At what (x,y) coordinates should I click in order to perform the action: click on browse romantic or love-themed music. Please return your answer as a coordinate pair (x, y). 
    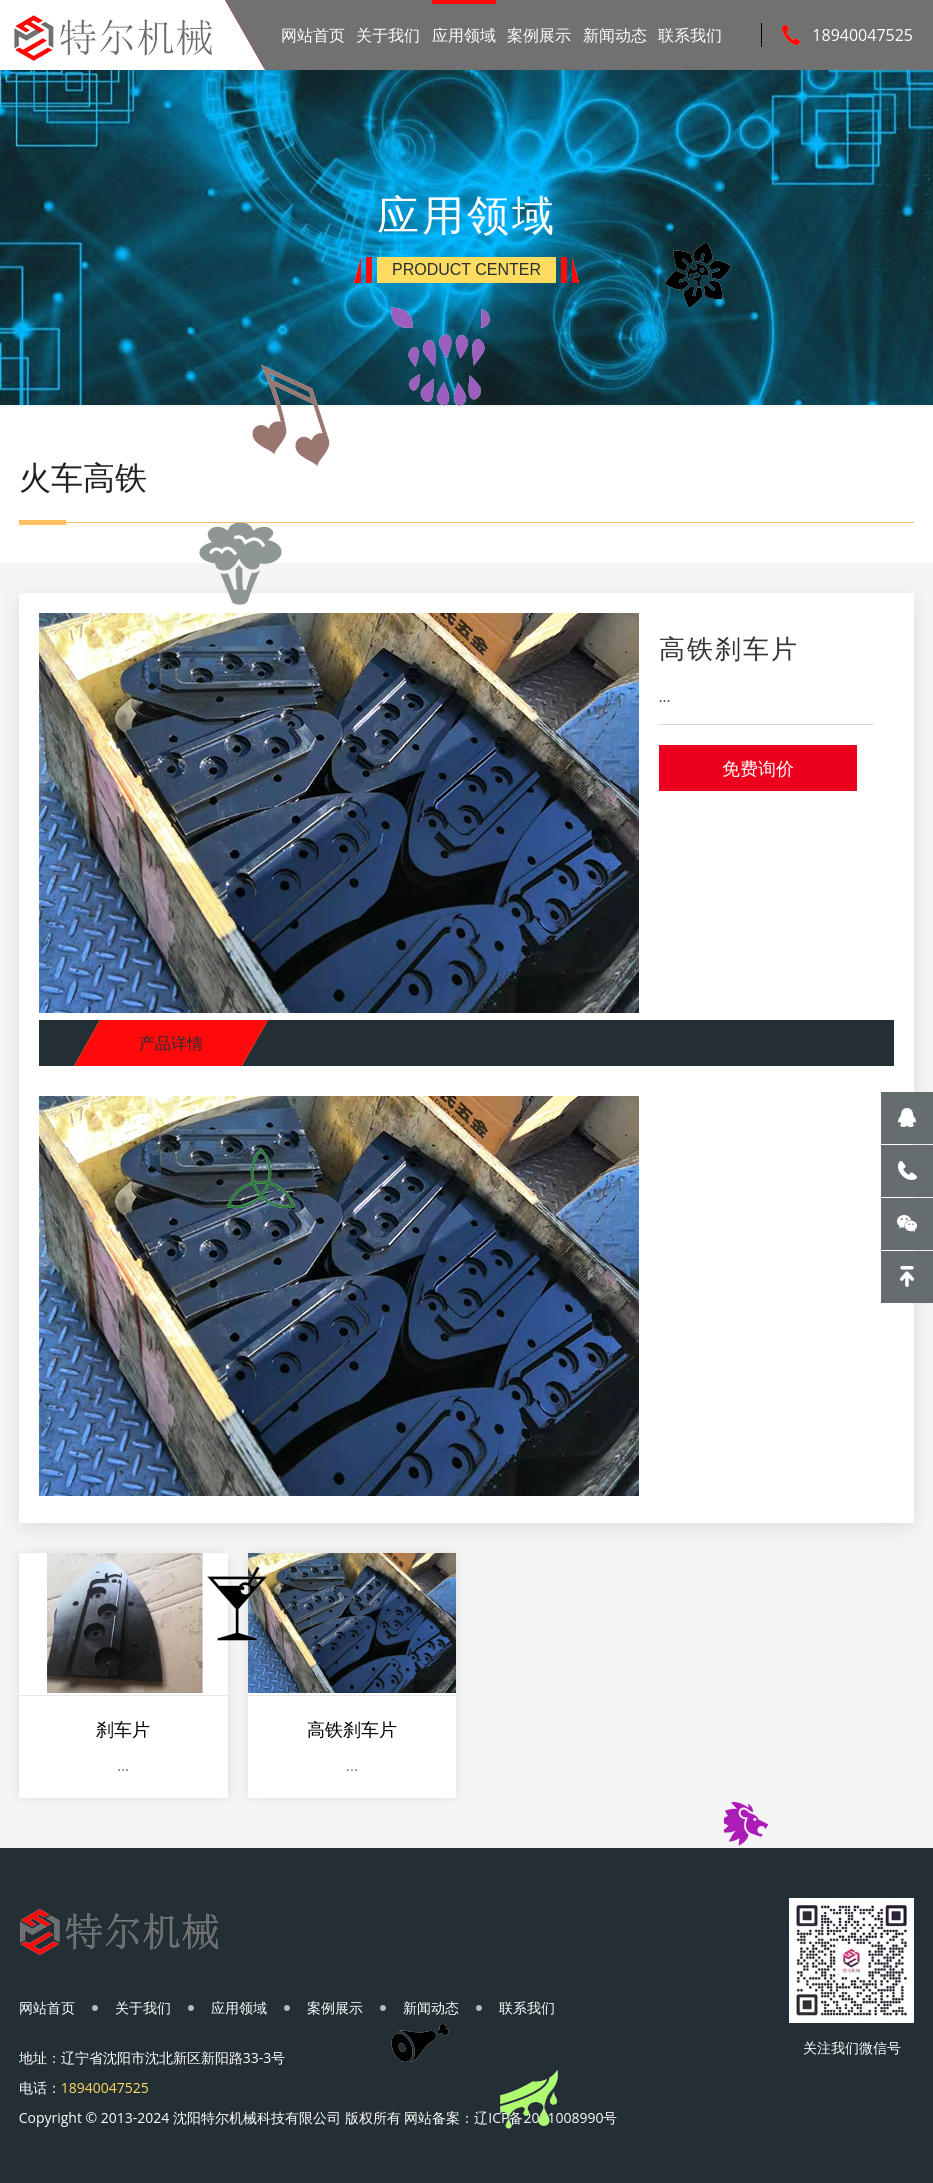
    Looking at the image, I should click on (291, 415).